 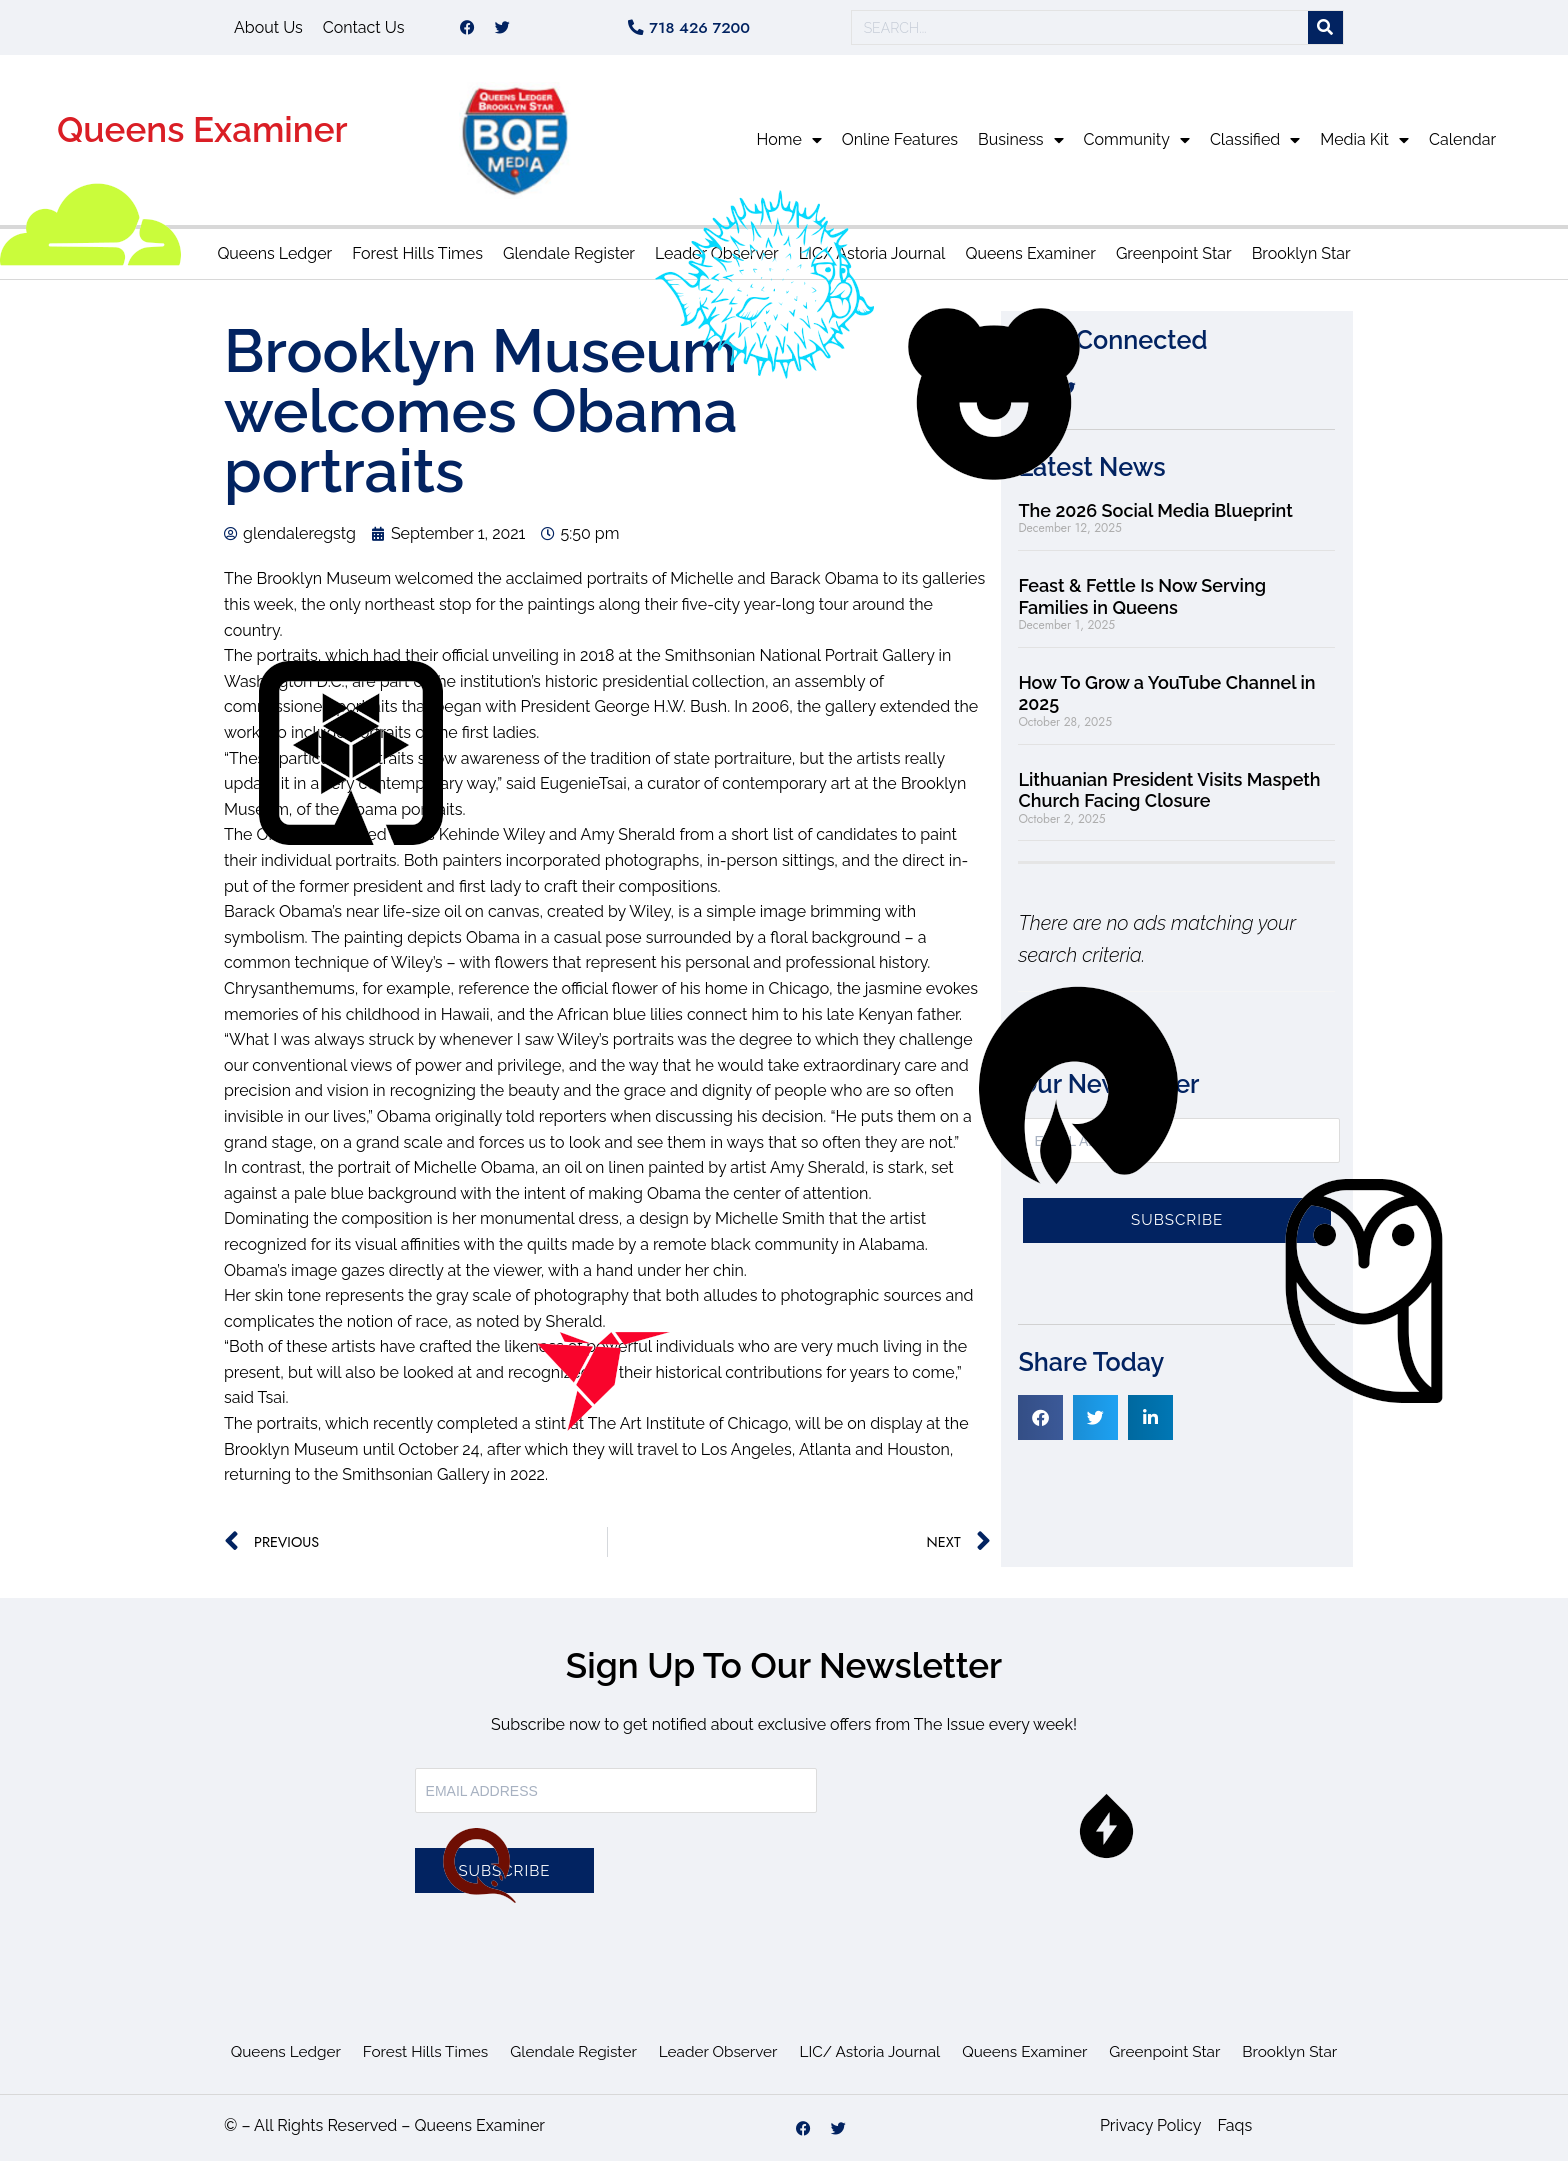 What do you see at coordinates (479, 1865) in the screenshot?
I see `access Qiwi payment services` at bounding box center [479, 1865].